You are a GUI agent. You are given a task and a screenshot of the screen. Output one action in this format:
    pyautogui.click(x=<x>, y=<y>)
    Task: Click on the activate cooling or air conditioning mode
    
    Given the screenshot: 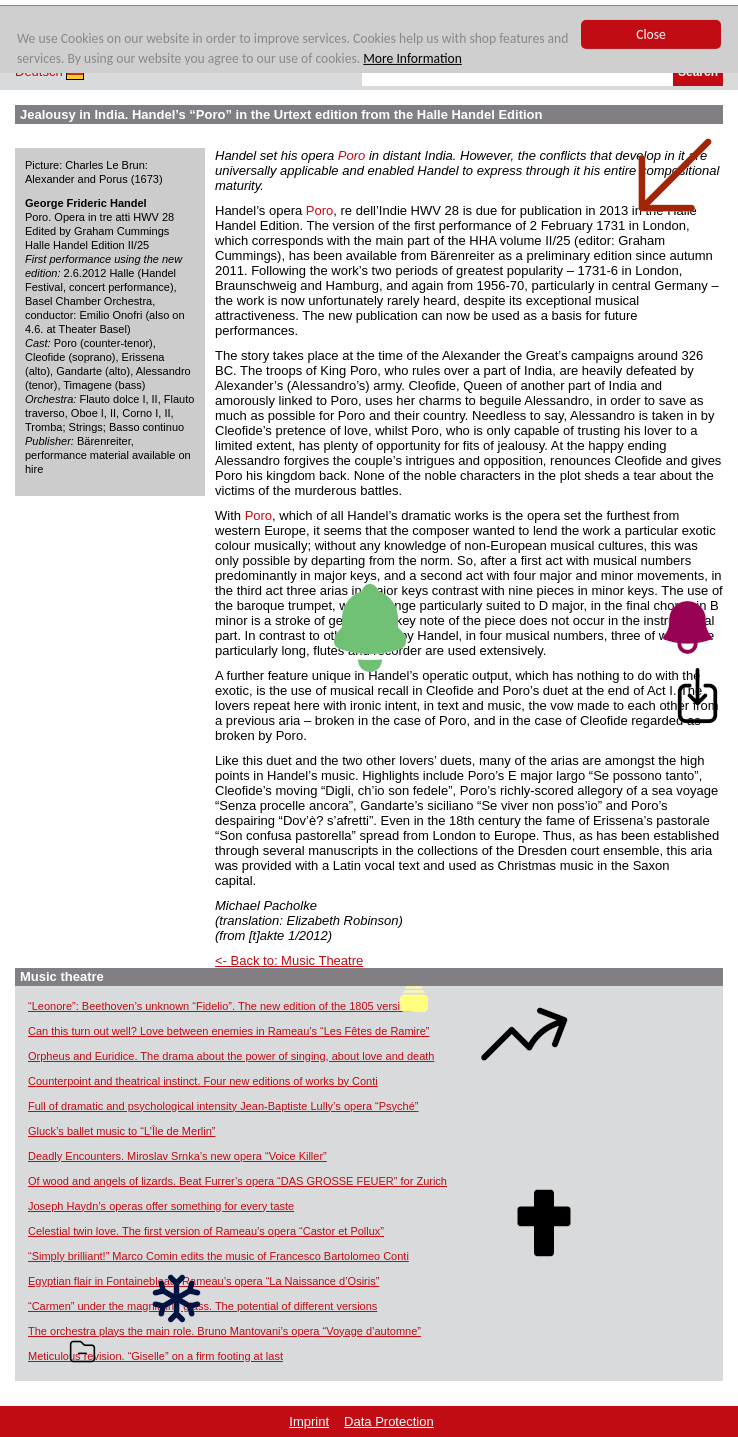 What is the action you would take?
    pyautogui.click(x=176, y=1298)
    